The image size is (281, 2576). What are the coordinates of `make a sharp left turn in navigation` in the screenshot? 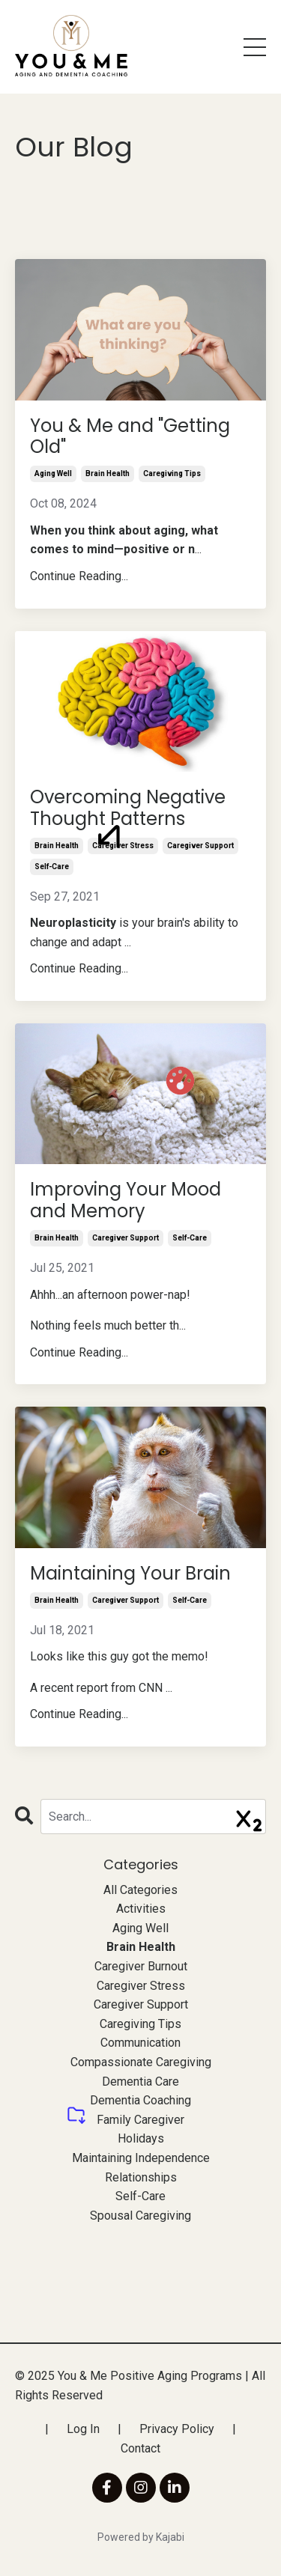 It's located at (109, 836).